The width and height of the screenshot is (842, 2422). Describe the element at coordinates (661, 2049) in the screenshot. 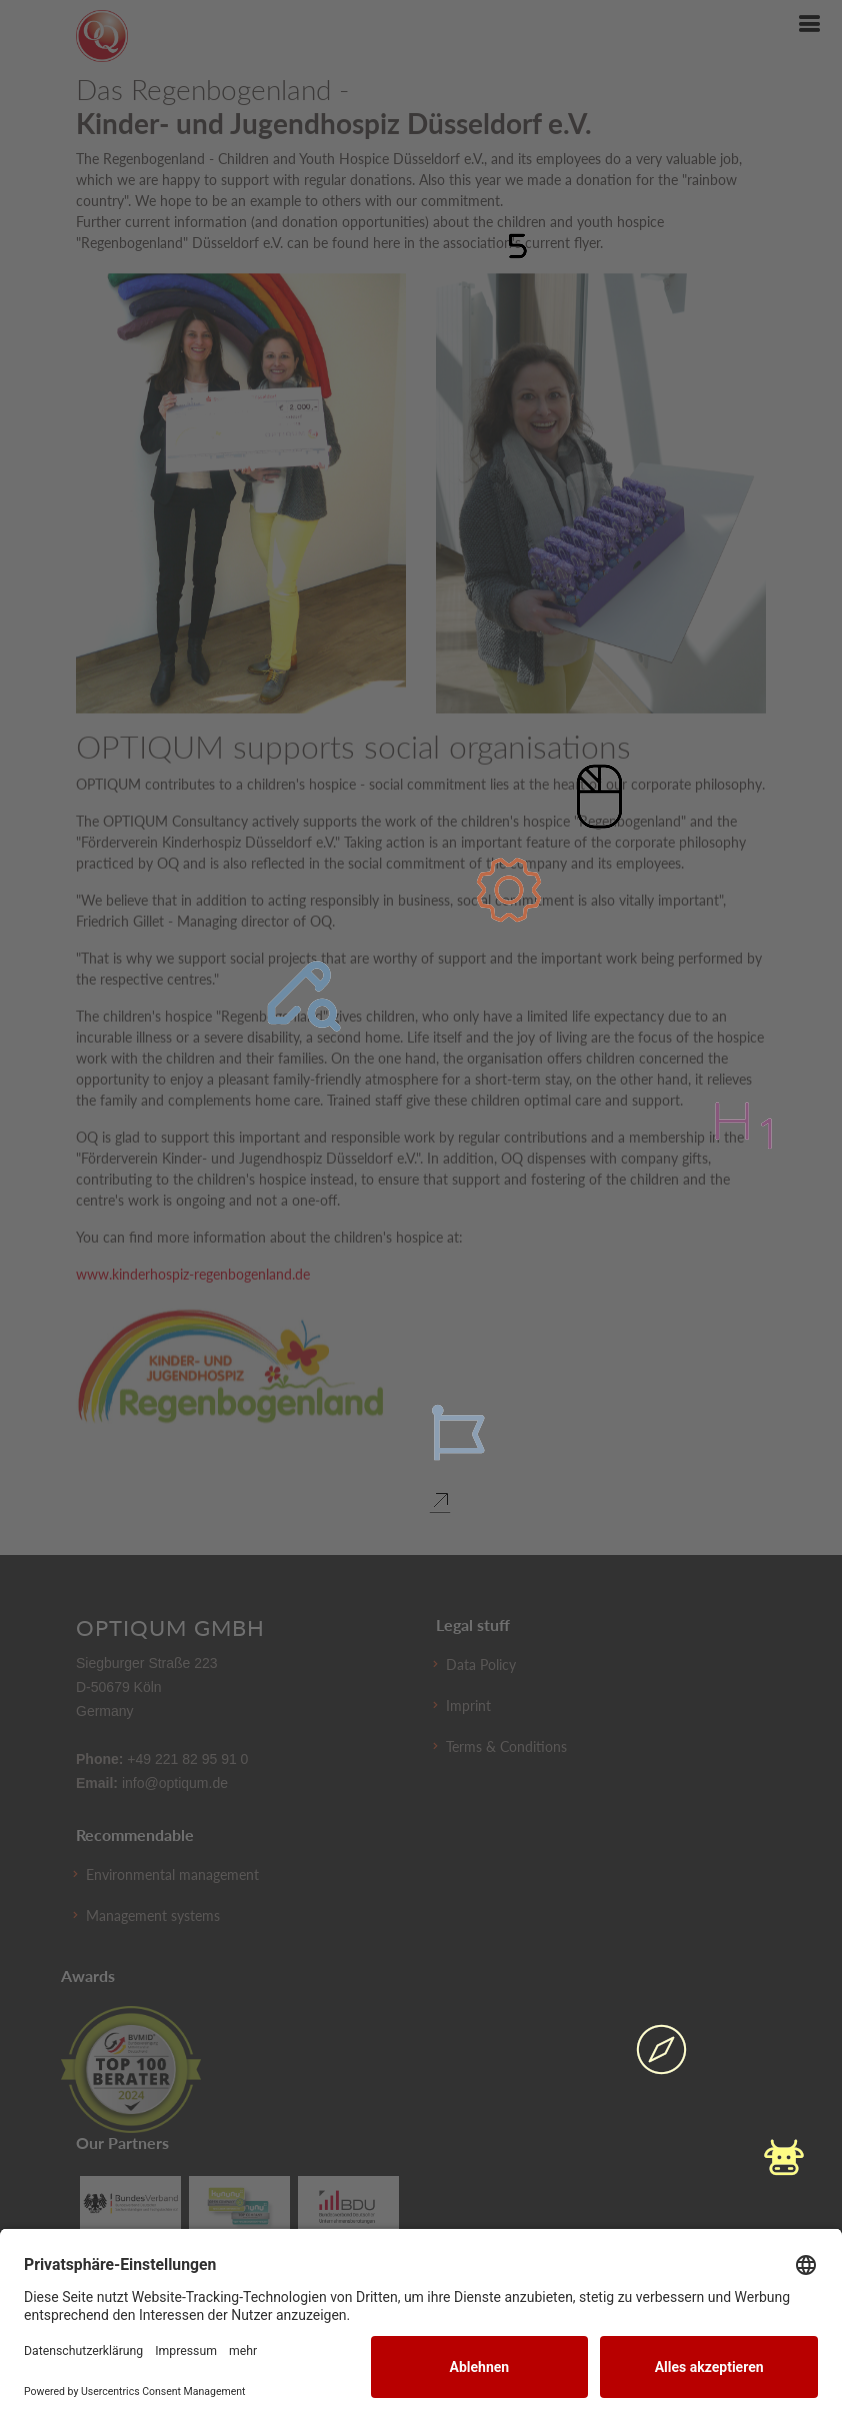

I see `access navigation or directions` at that location.